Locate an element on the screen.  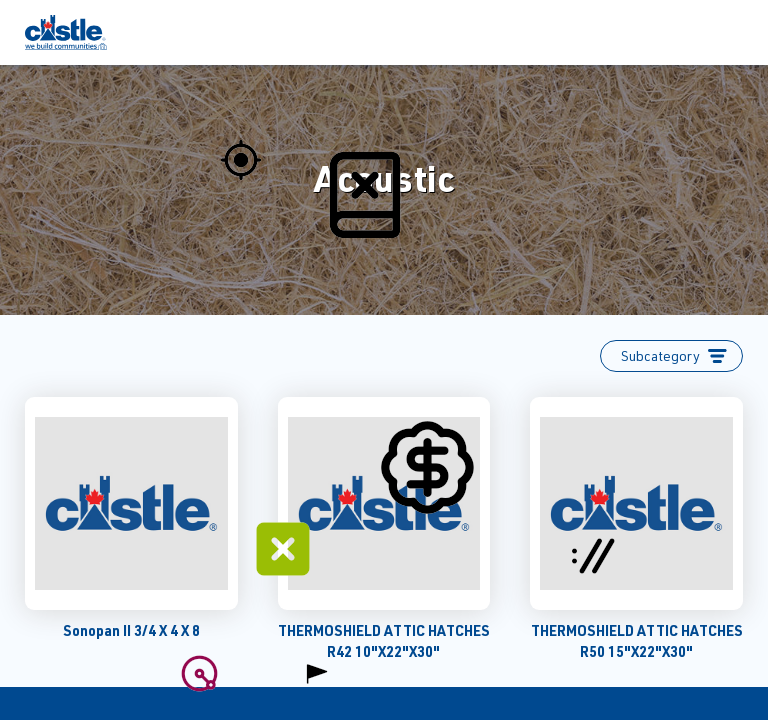
close or dismiss a dialog is located at coordinates (283, 549).